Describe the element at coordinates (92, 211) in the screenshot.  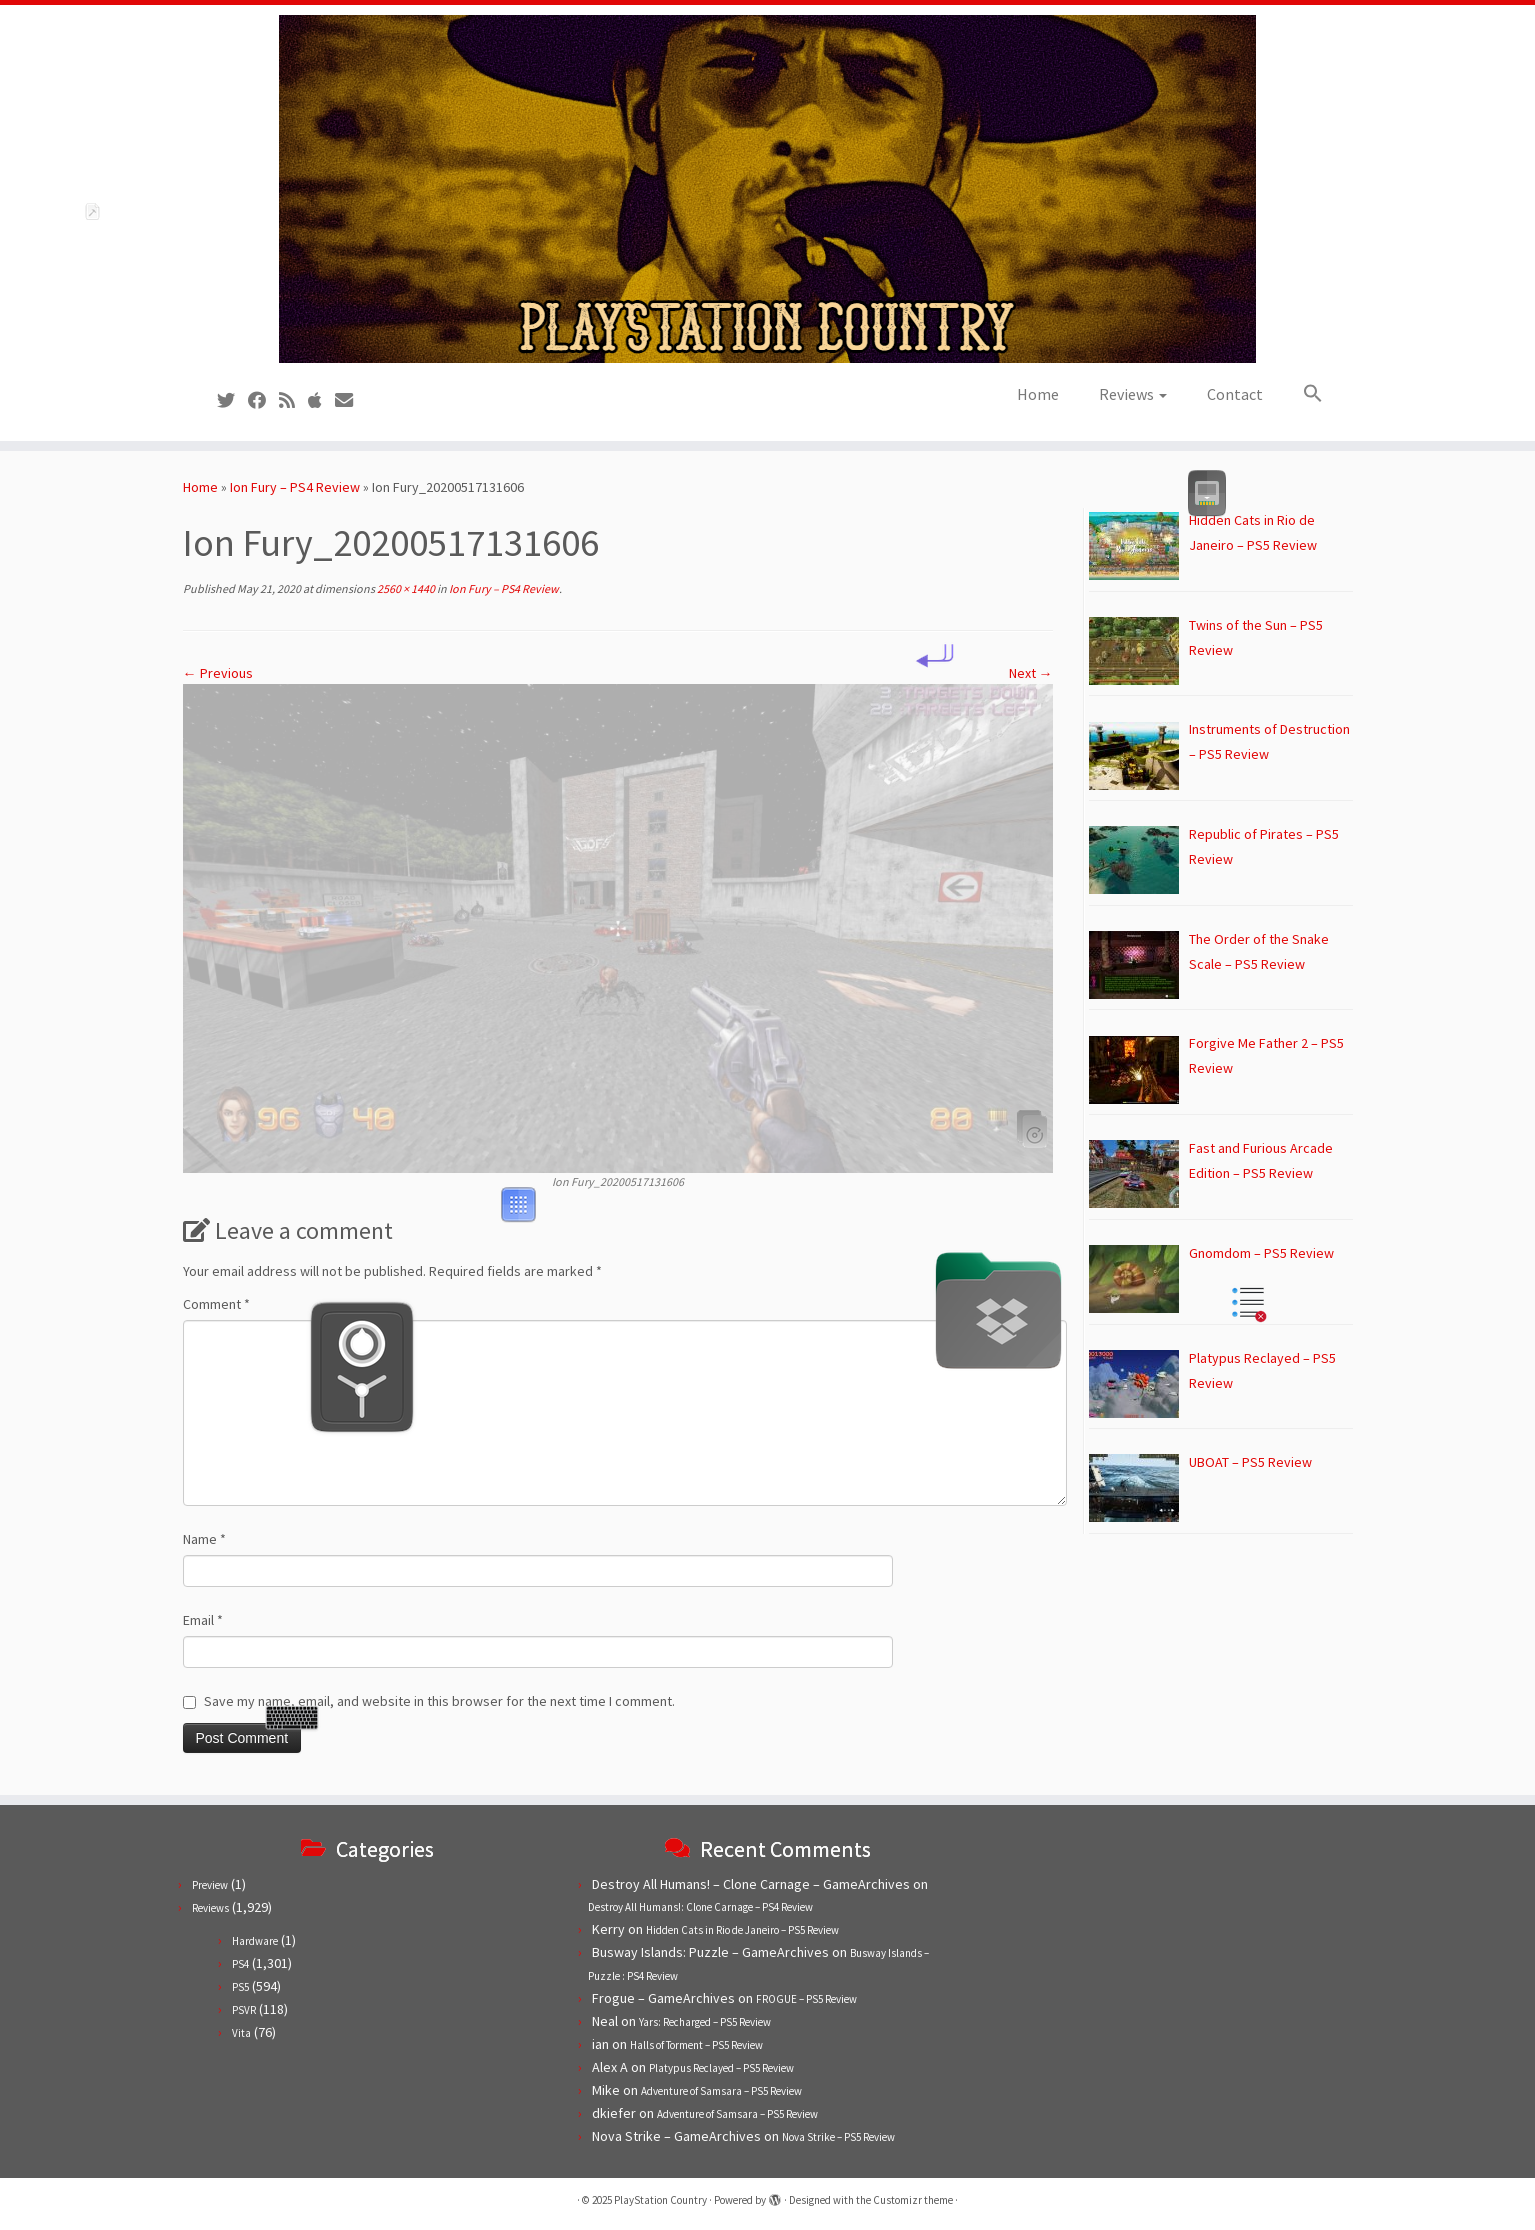
I see `a makefile used for building or compiling software` at that location.